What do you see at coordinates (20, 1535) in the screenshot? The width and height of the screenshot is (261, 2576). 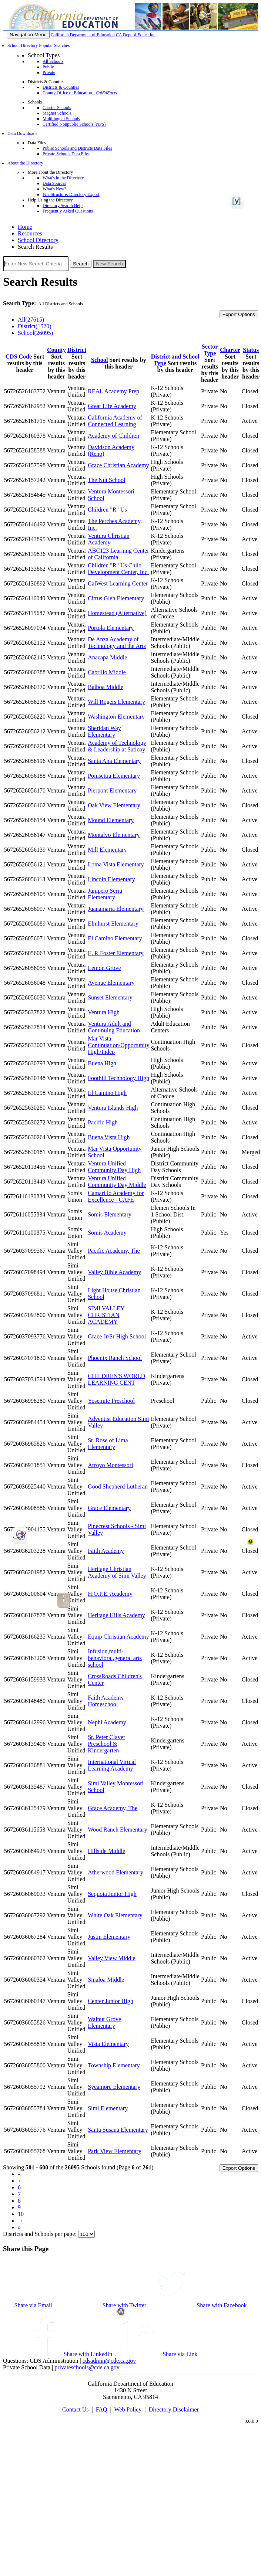 I see `open mkvmerge video merging tool` at bounding box center [20, 1535].